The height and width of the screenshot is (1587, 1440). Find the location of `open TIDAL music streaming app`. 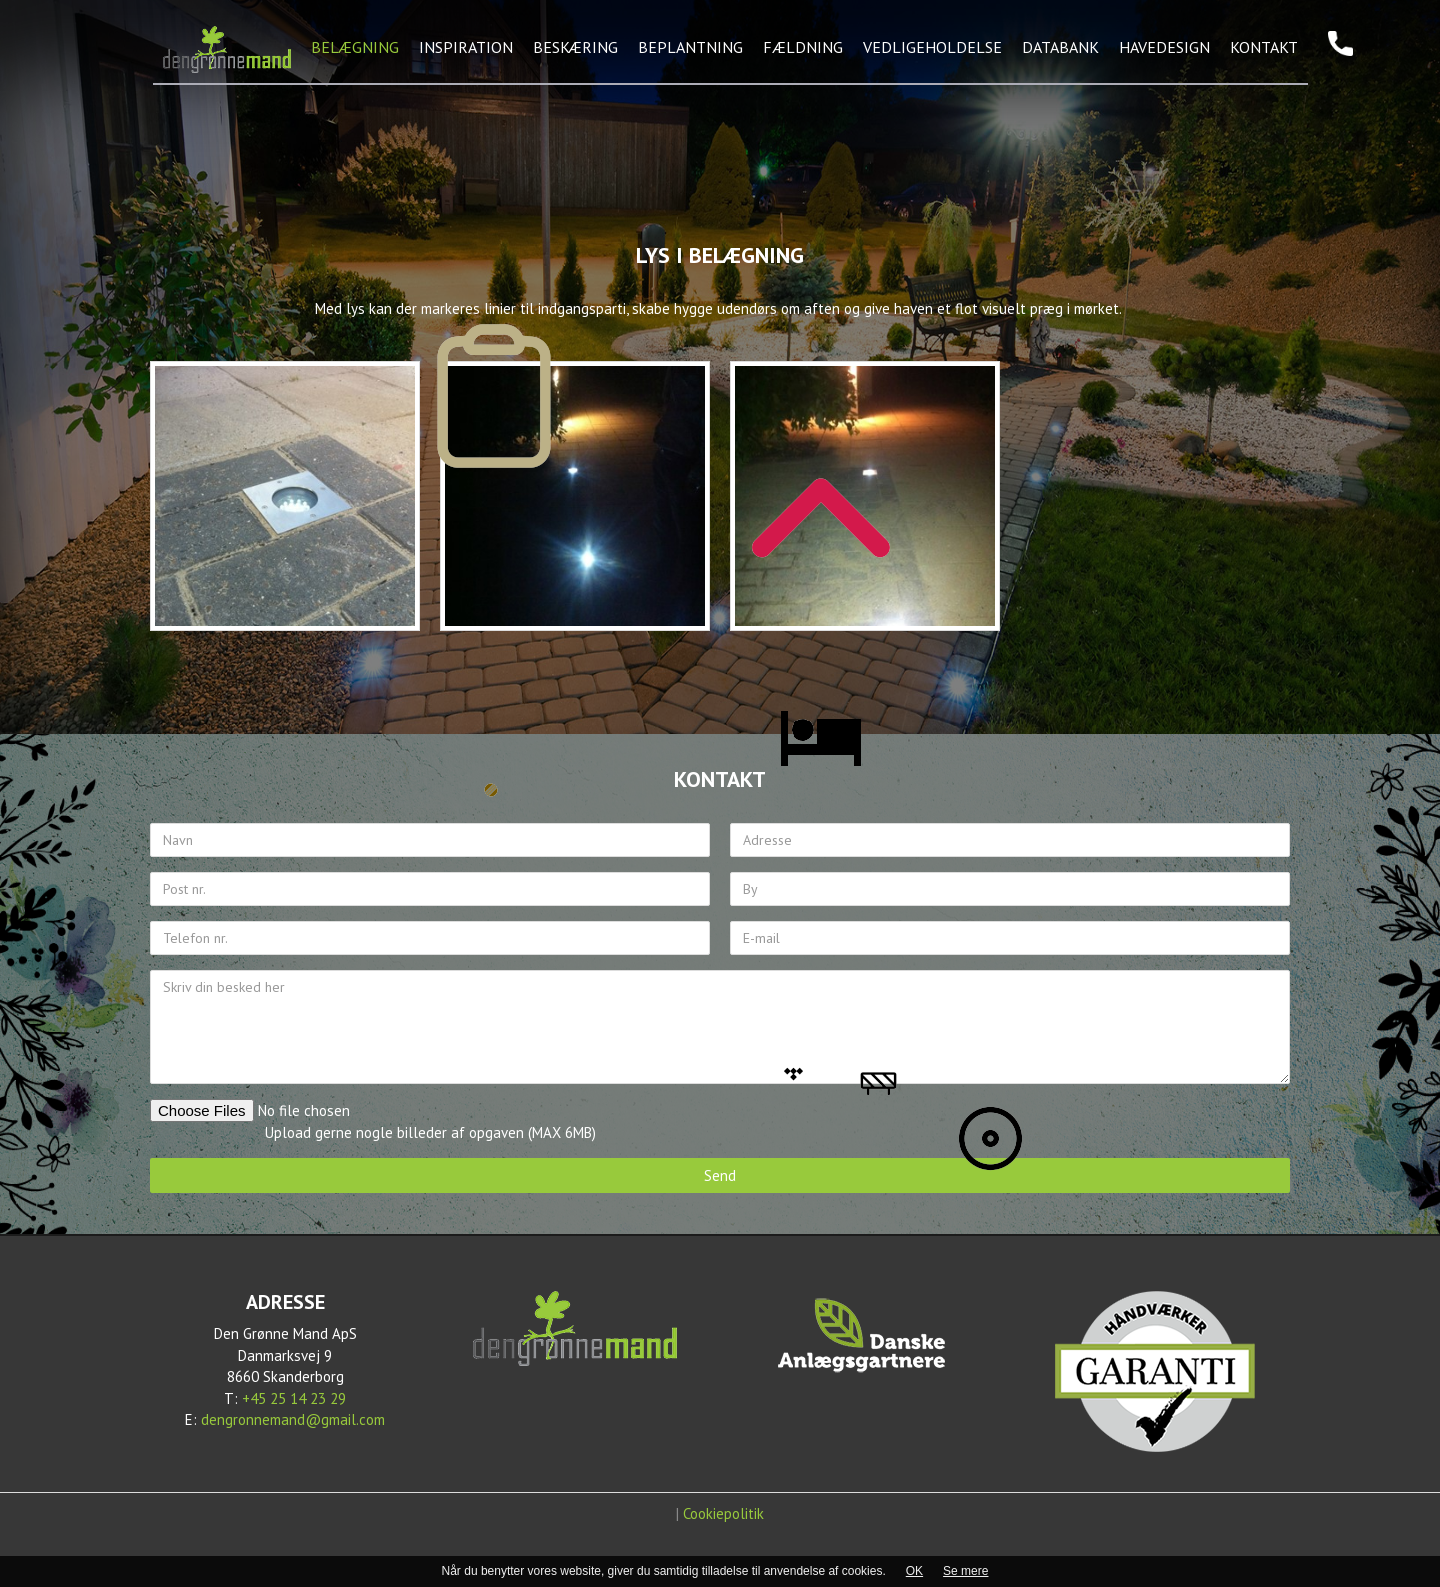

open TIDAL music streaming app is located at coordinates (793, 1073).